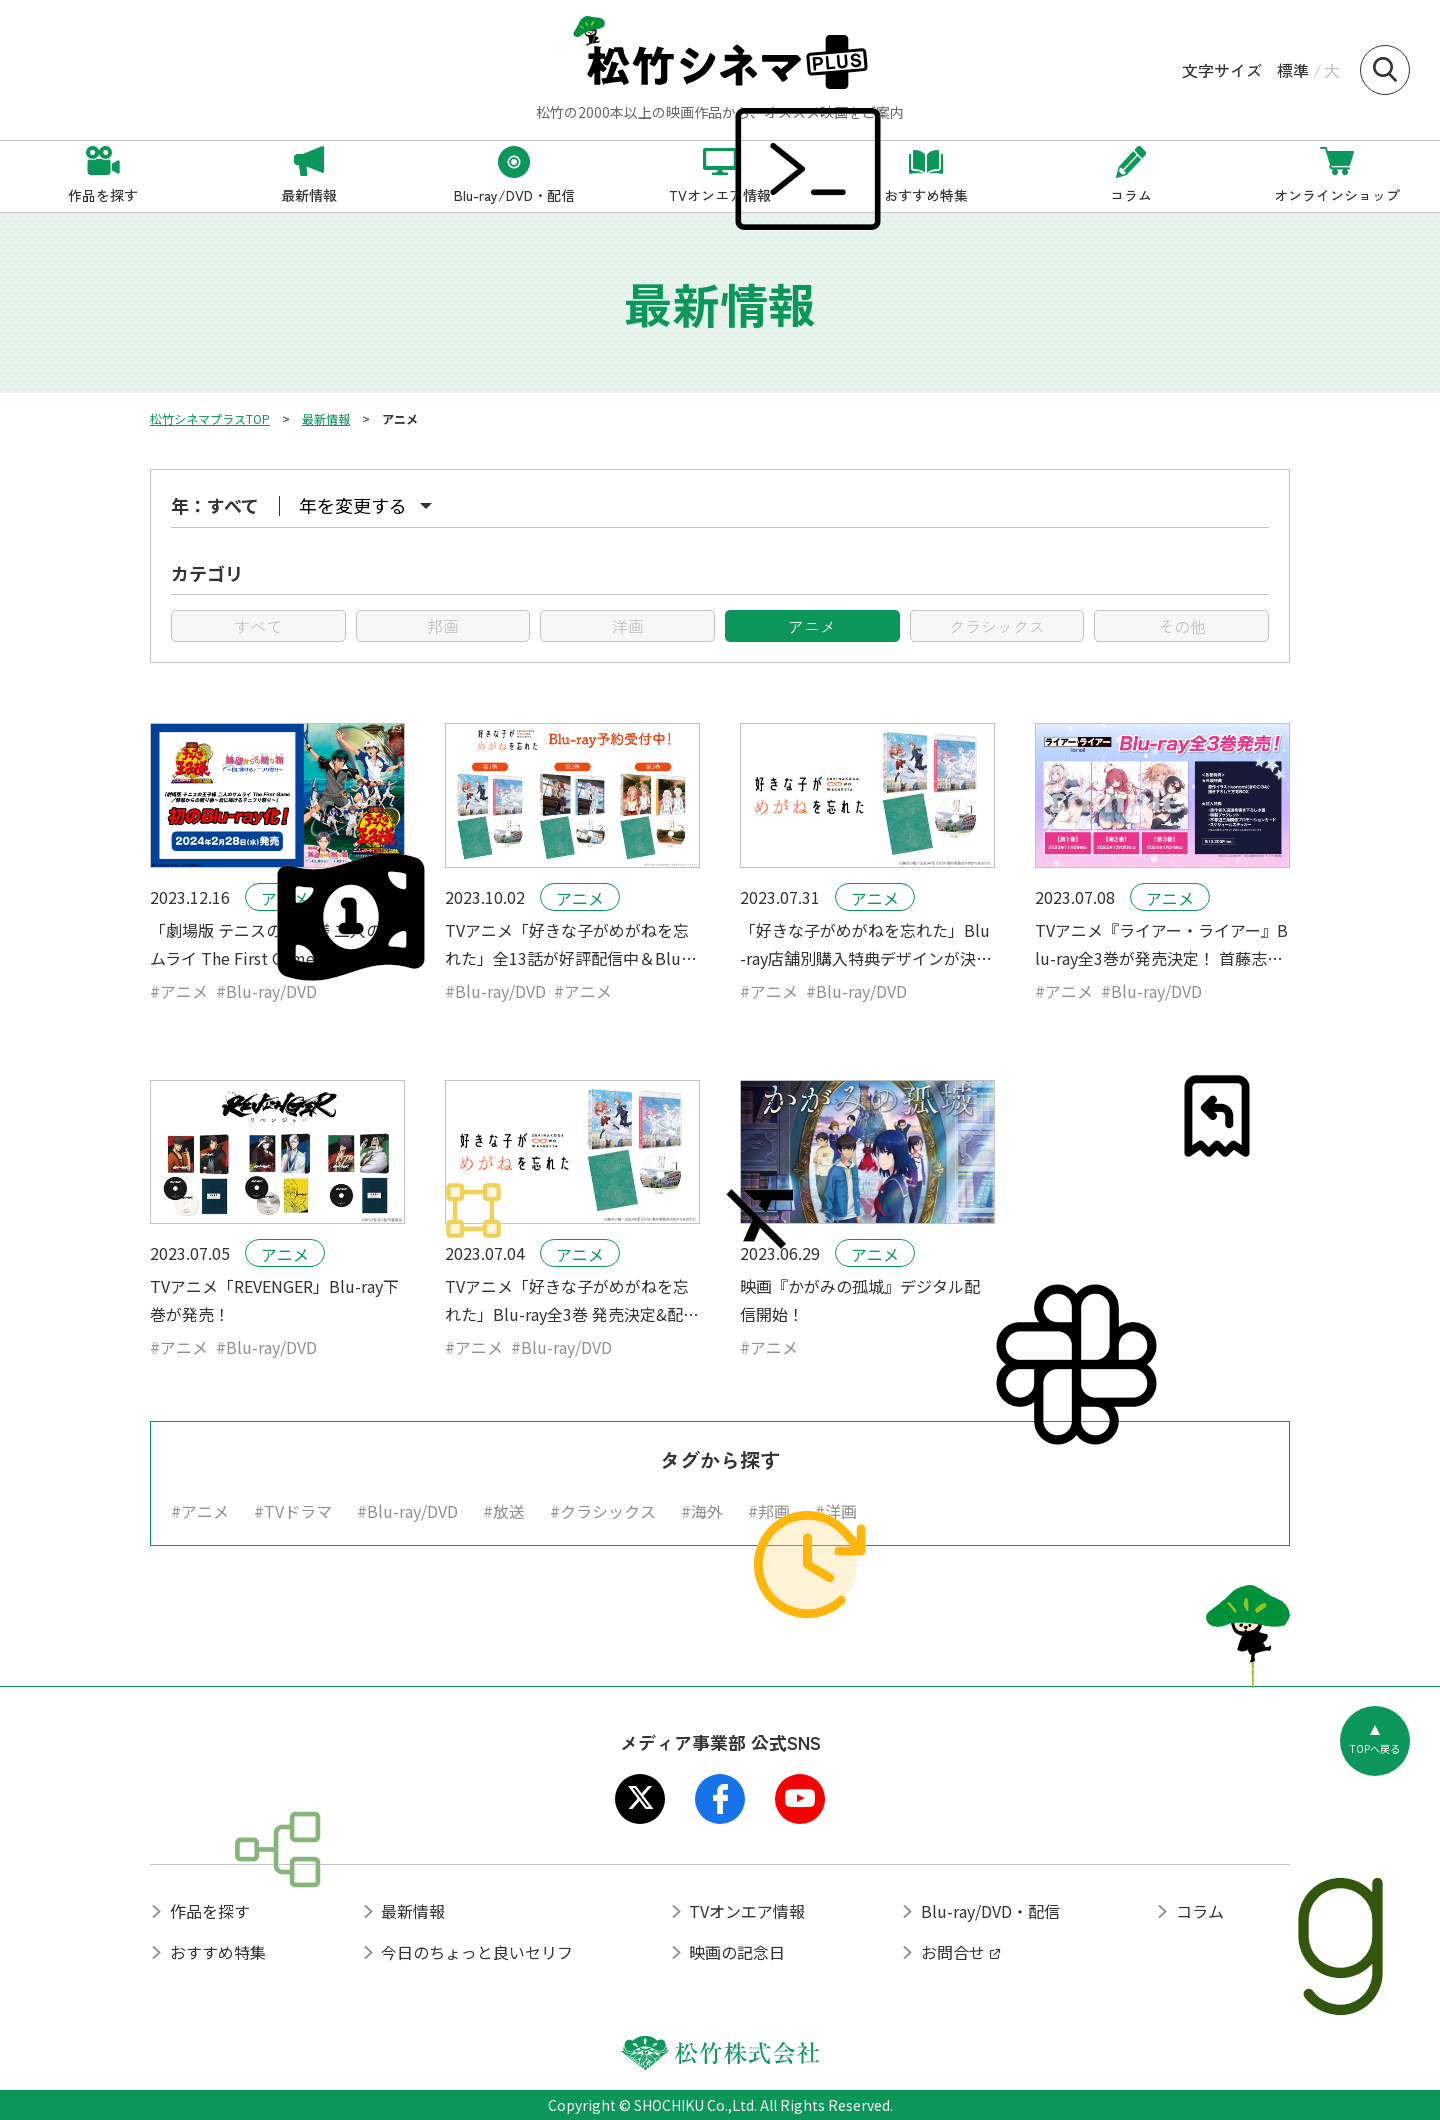  Describe the element at coordinates (808, 169) in the screenshot. I see `open command line terminal` at that location.